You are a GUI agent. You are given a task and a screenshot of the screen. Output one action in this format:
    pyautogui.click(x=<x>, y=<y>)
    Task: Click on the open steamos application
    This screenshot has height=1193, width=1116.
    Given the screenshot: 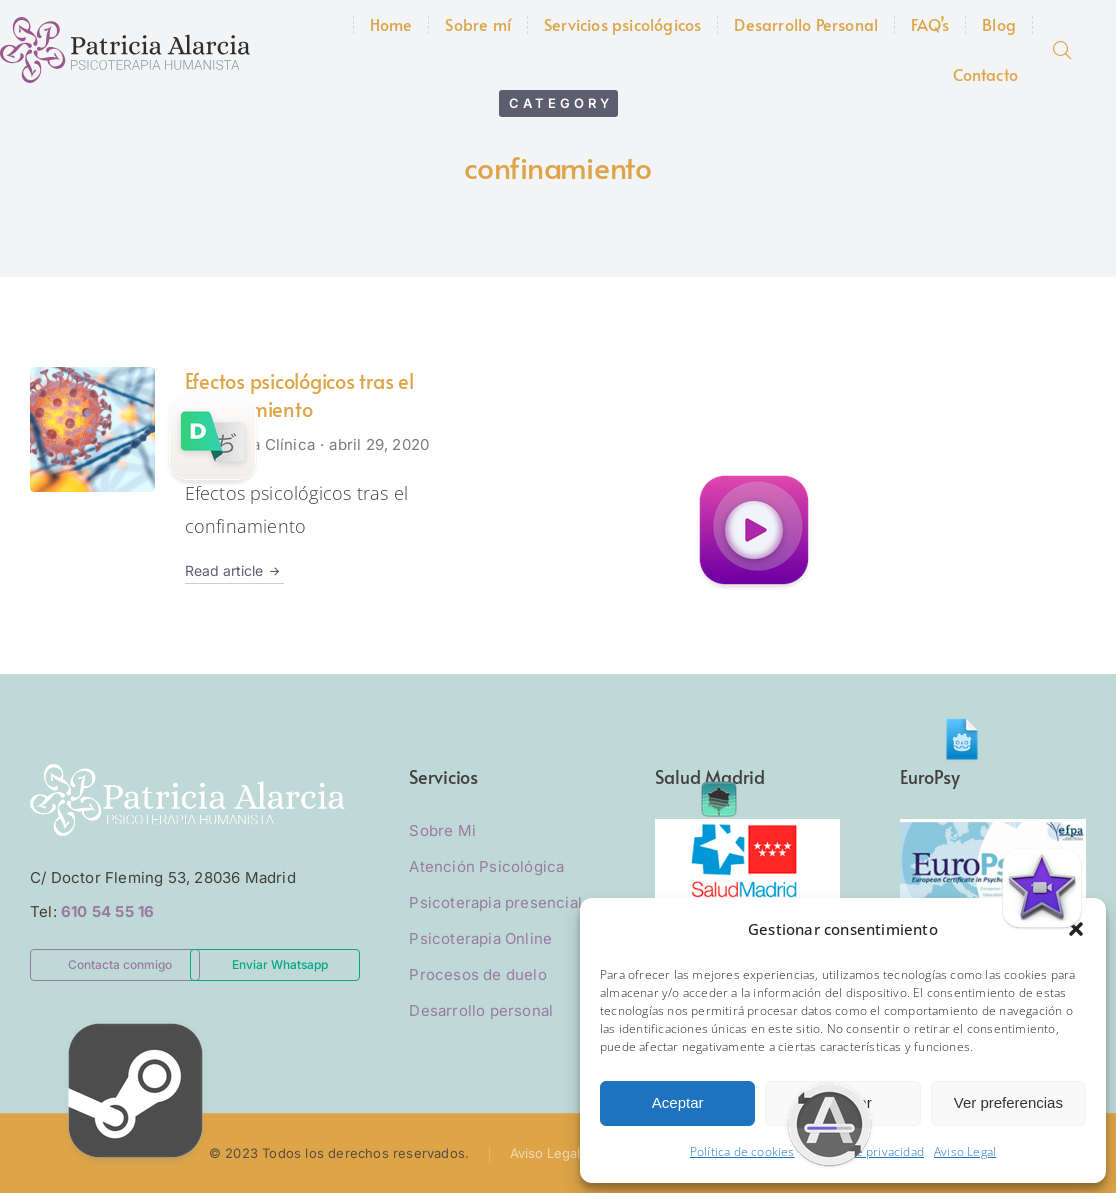 What is the action you would take?
    pyautogui.click(x=135, y=1090)
    